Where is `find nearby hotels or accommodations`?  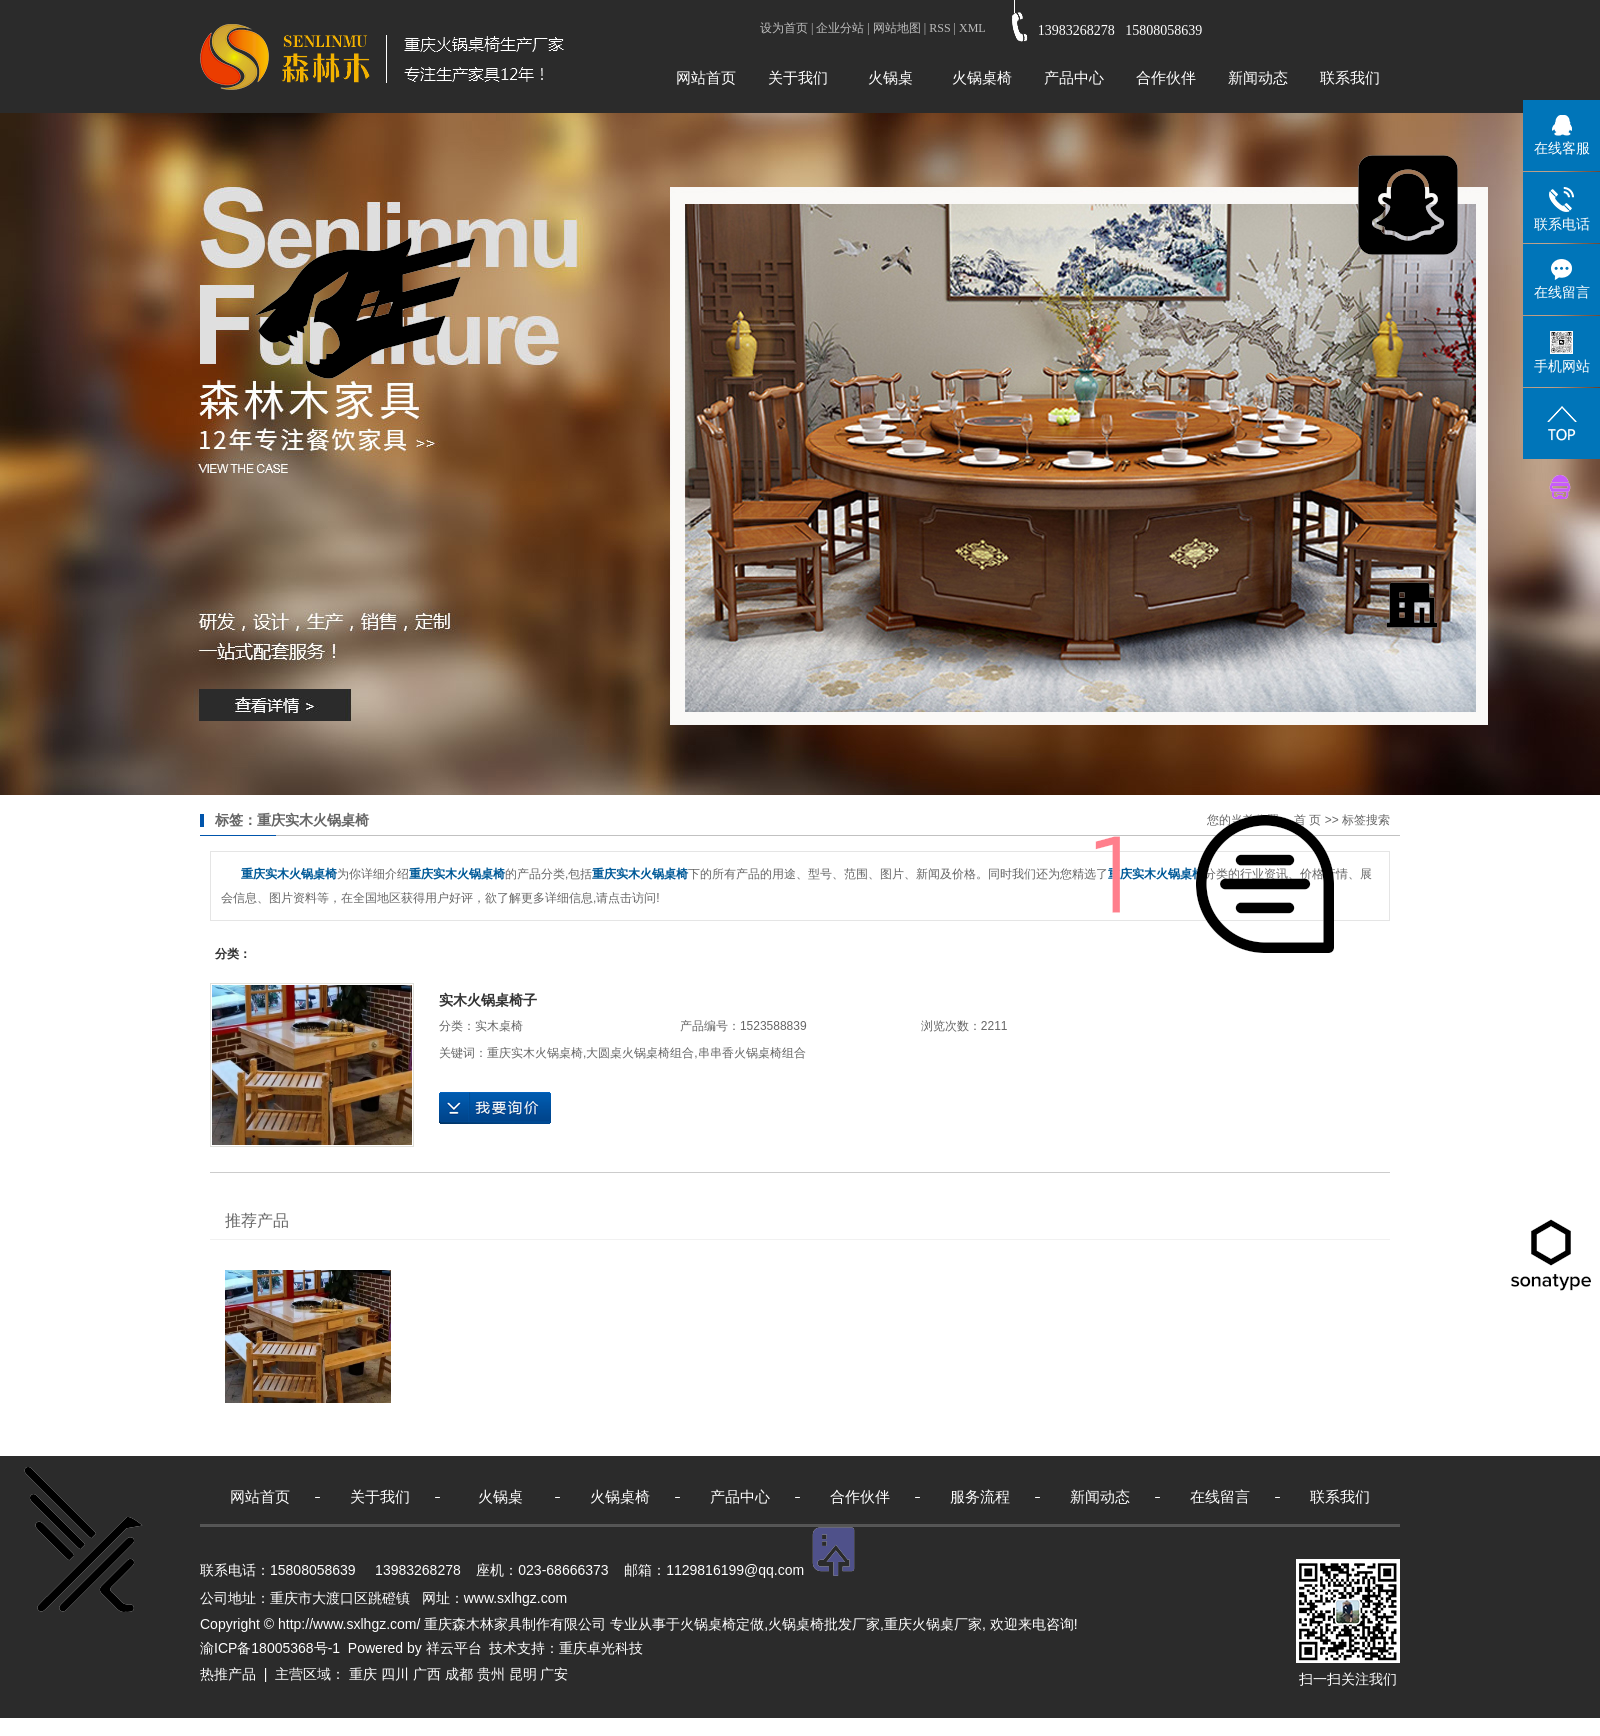 find nearby hotels or accommodations is located at coordinates (1412, 605).